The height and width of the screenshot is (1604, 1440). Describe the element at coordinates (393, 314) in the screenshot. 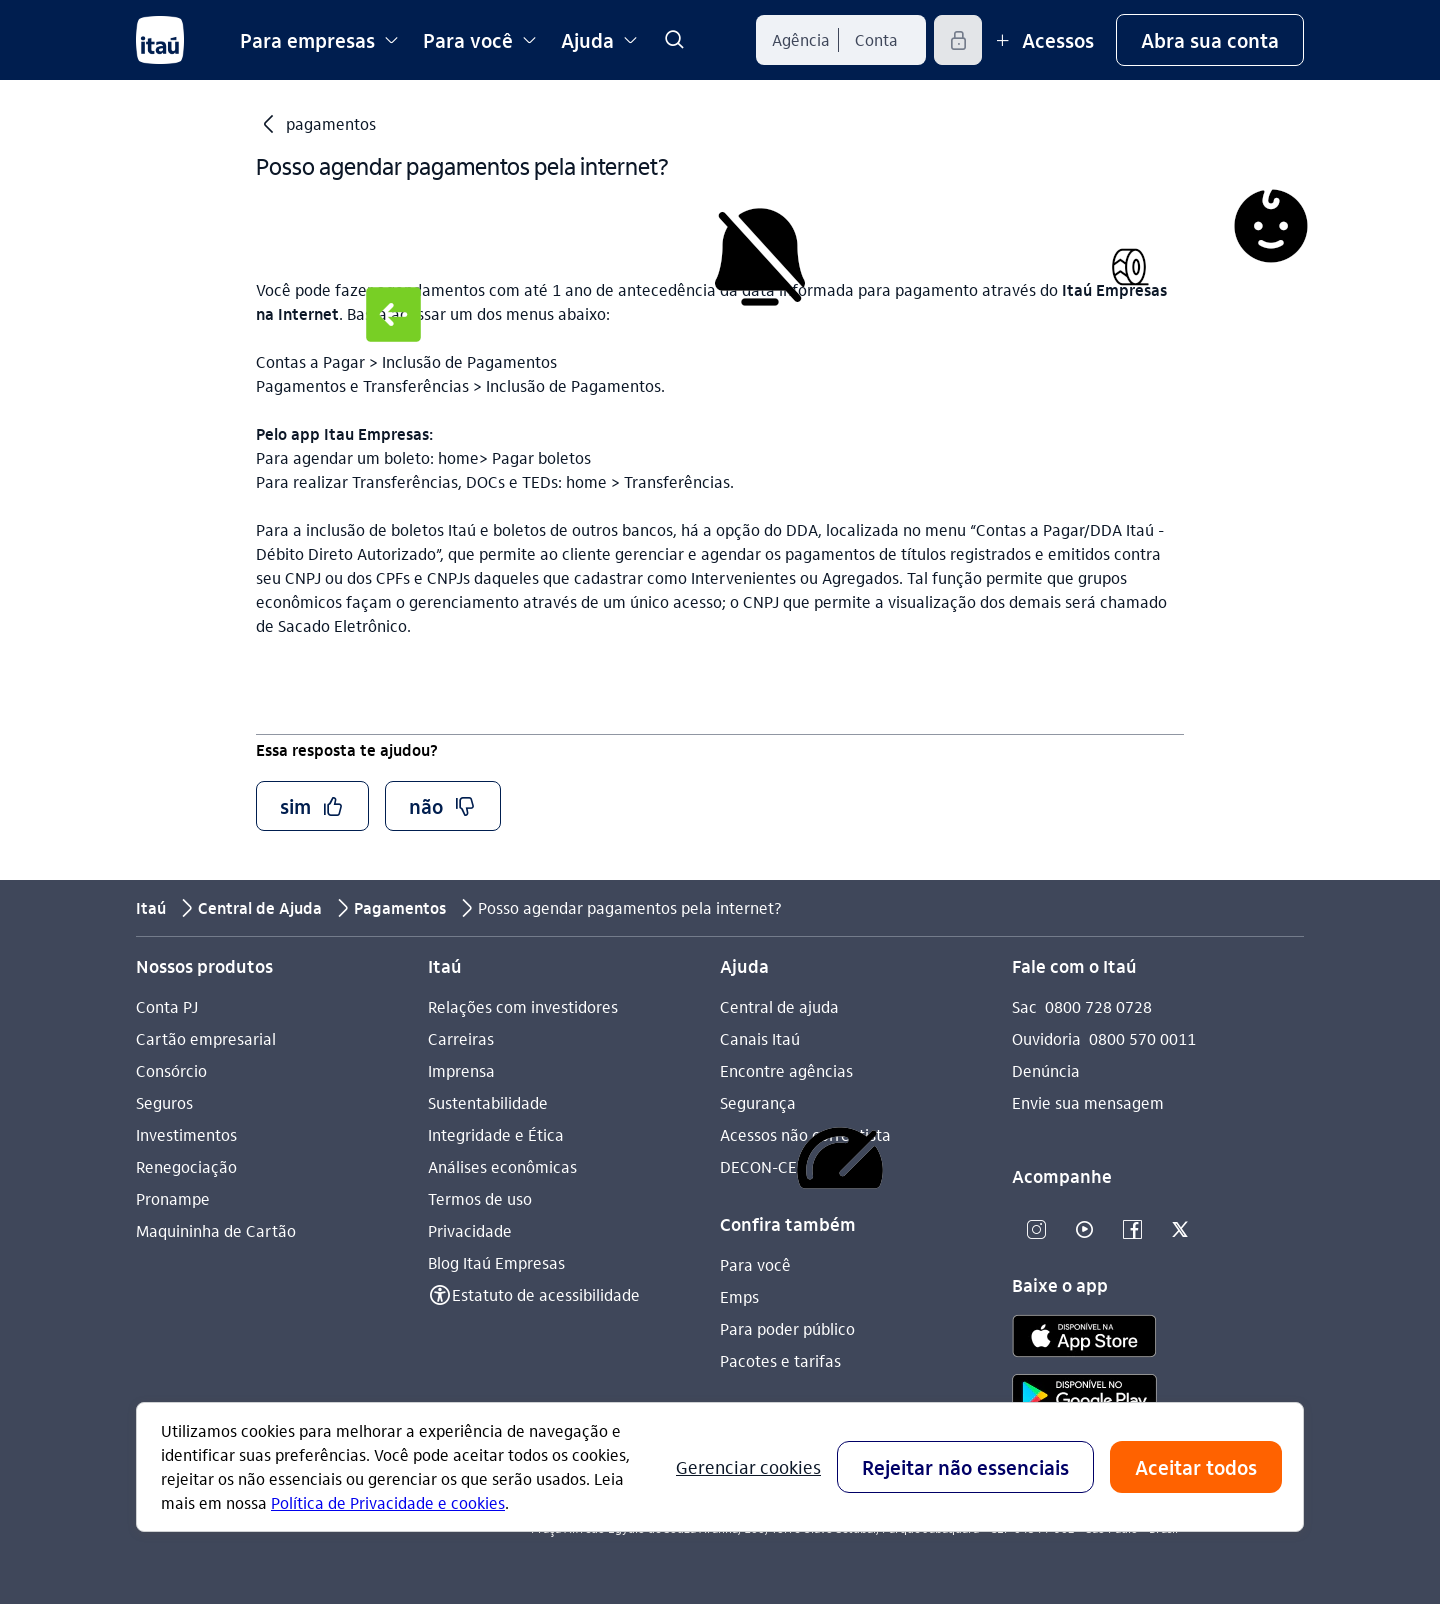

I see `go back to the previous screen` at that location.